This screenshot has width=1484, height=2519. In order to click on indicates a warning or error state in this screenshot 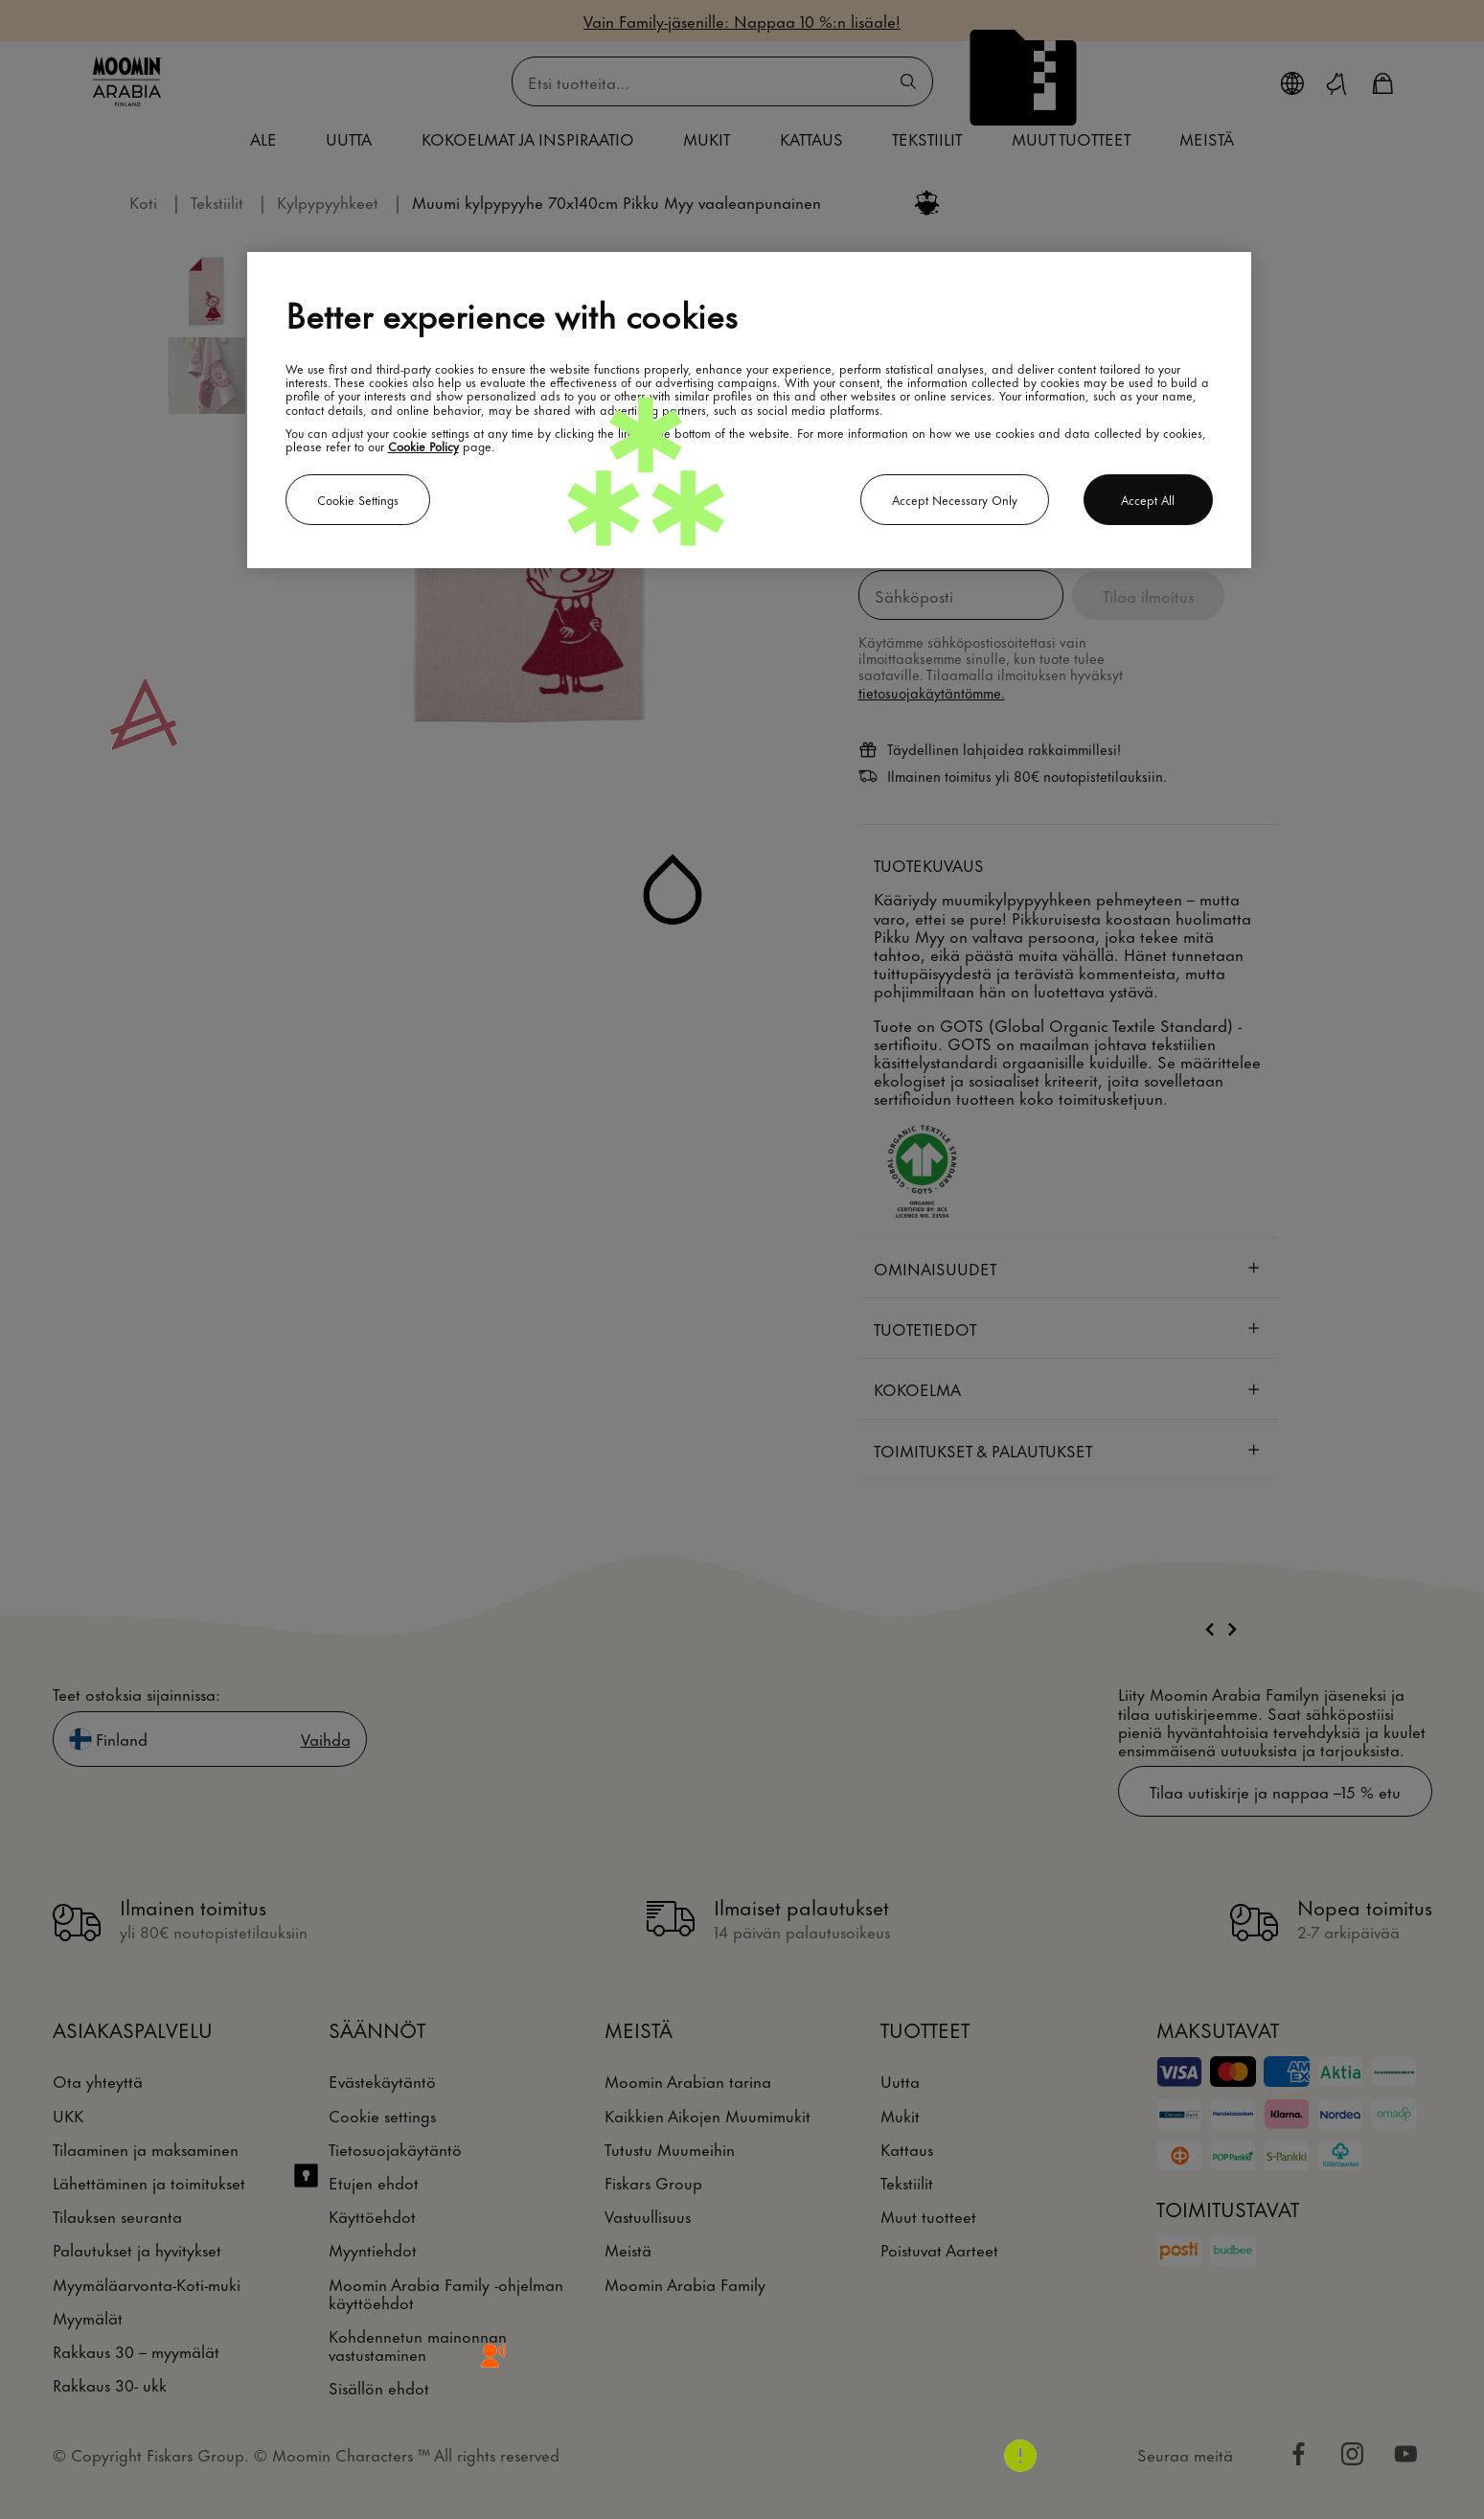, I will do `click(1020, 2456)`.